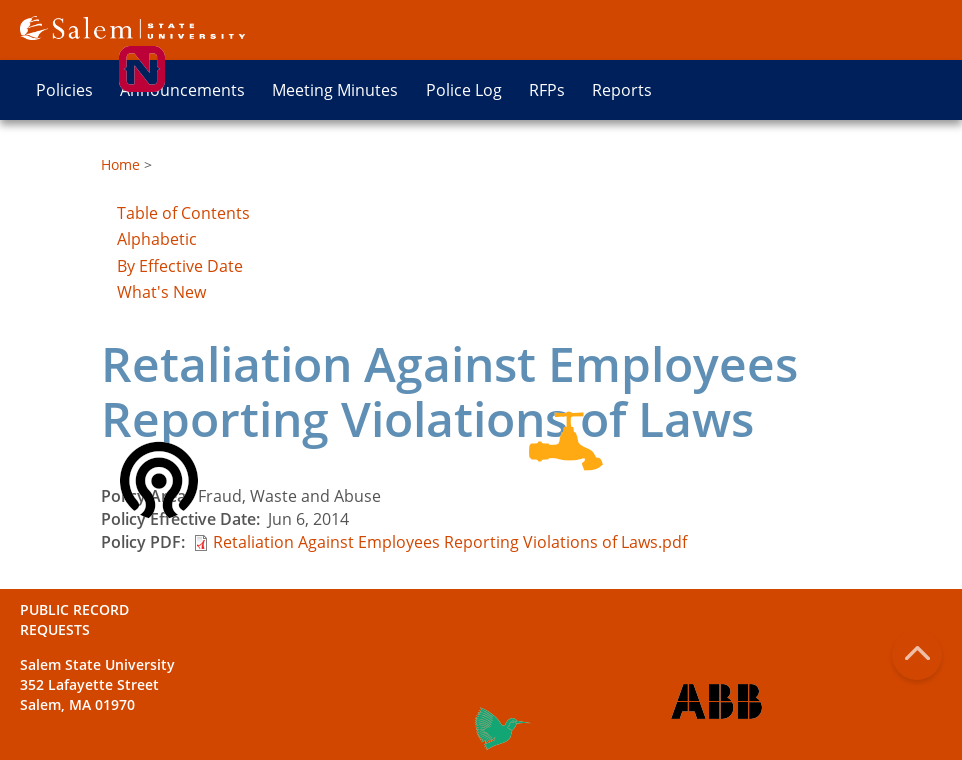 This screenshot has width=962, height=760. I want to click on ABB company logo, so click(716, 701).